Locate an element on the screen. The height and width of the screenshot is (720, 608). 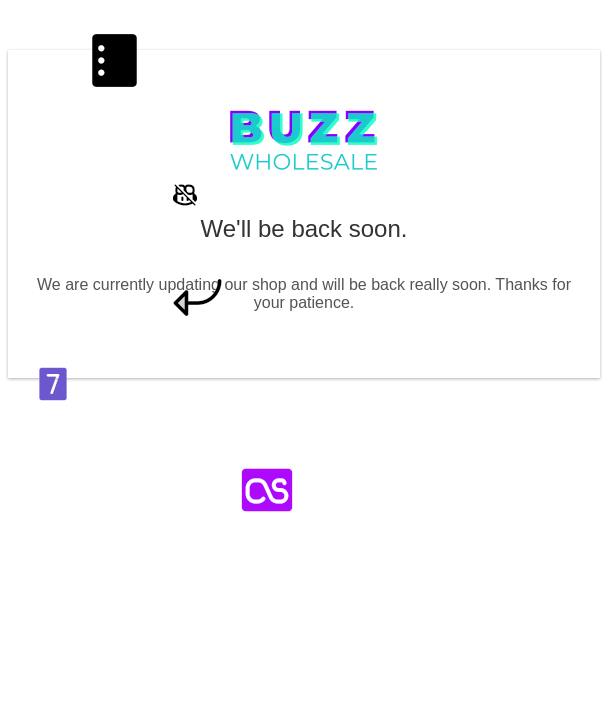
indicates the number seven in a sequence or list is located at coordinates (53, 384).